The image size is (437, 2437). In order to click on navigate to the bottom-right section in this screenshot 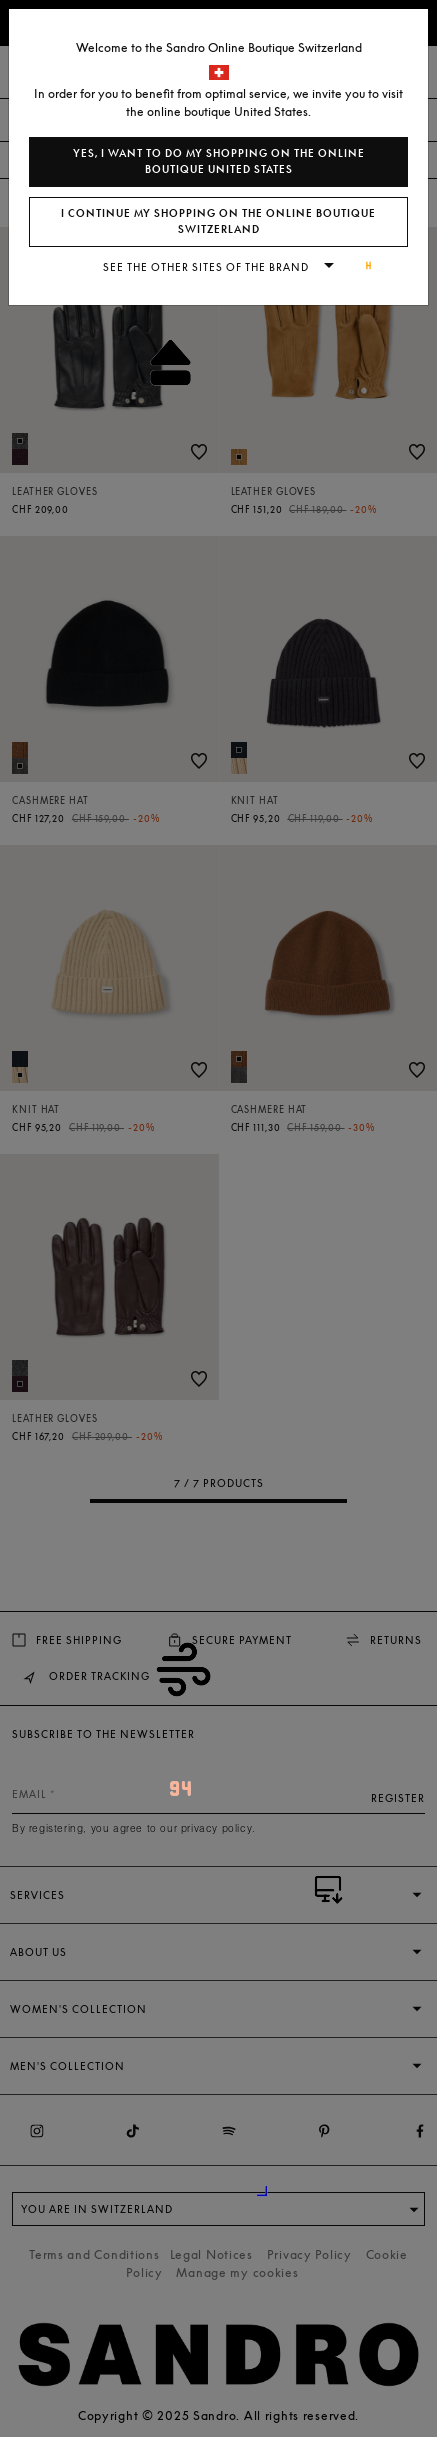, I will do `click(262, 2191)`.